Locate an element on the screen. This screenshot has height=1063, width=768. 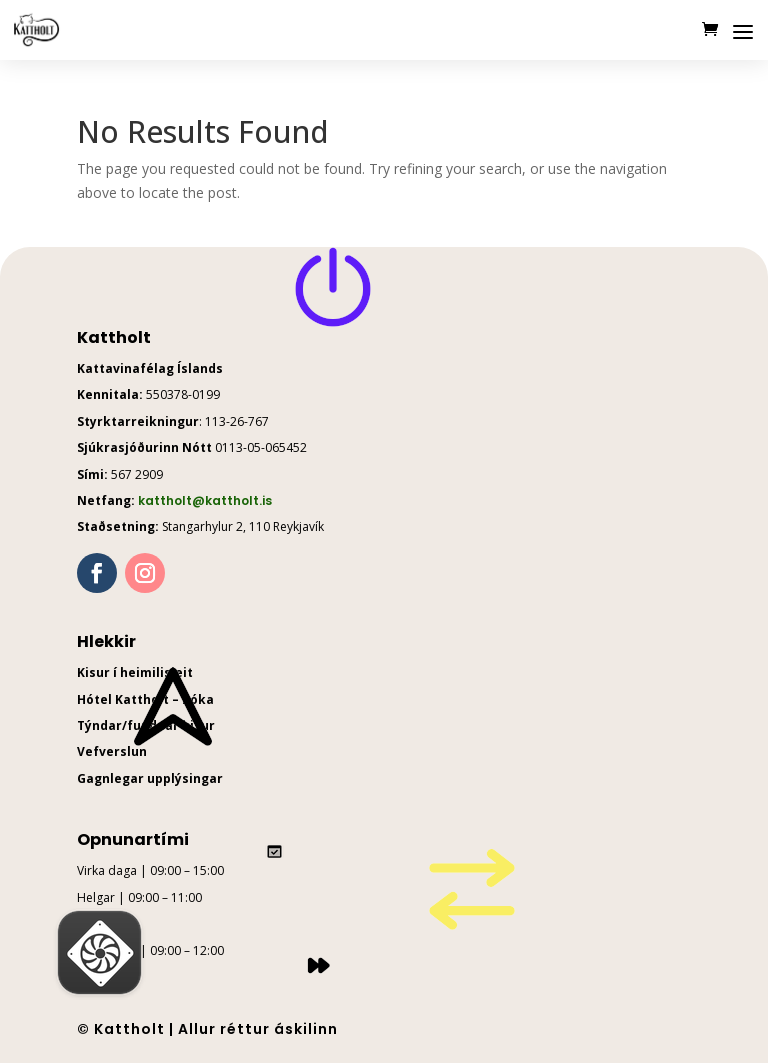
swap or exchange items is located at coordinates (472, 887).